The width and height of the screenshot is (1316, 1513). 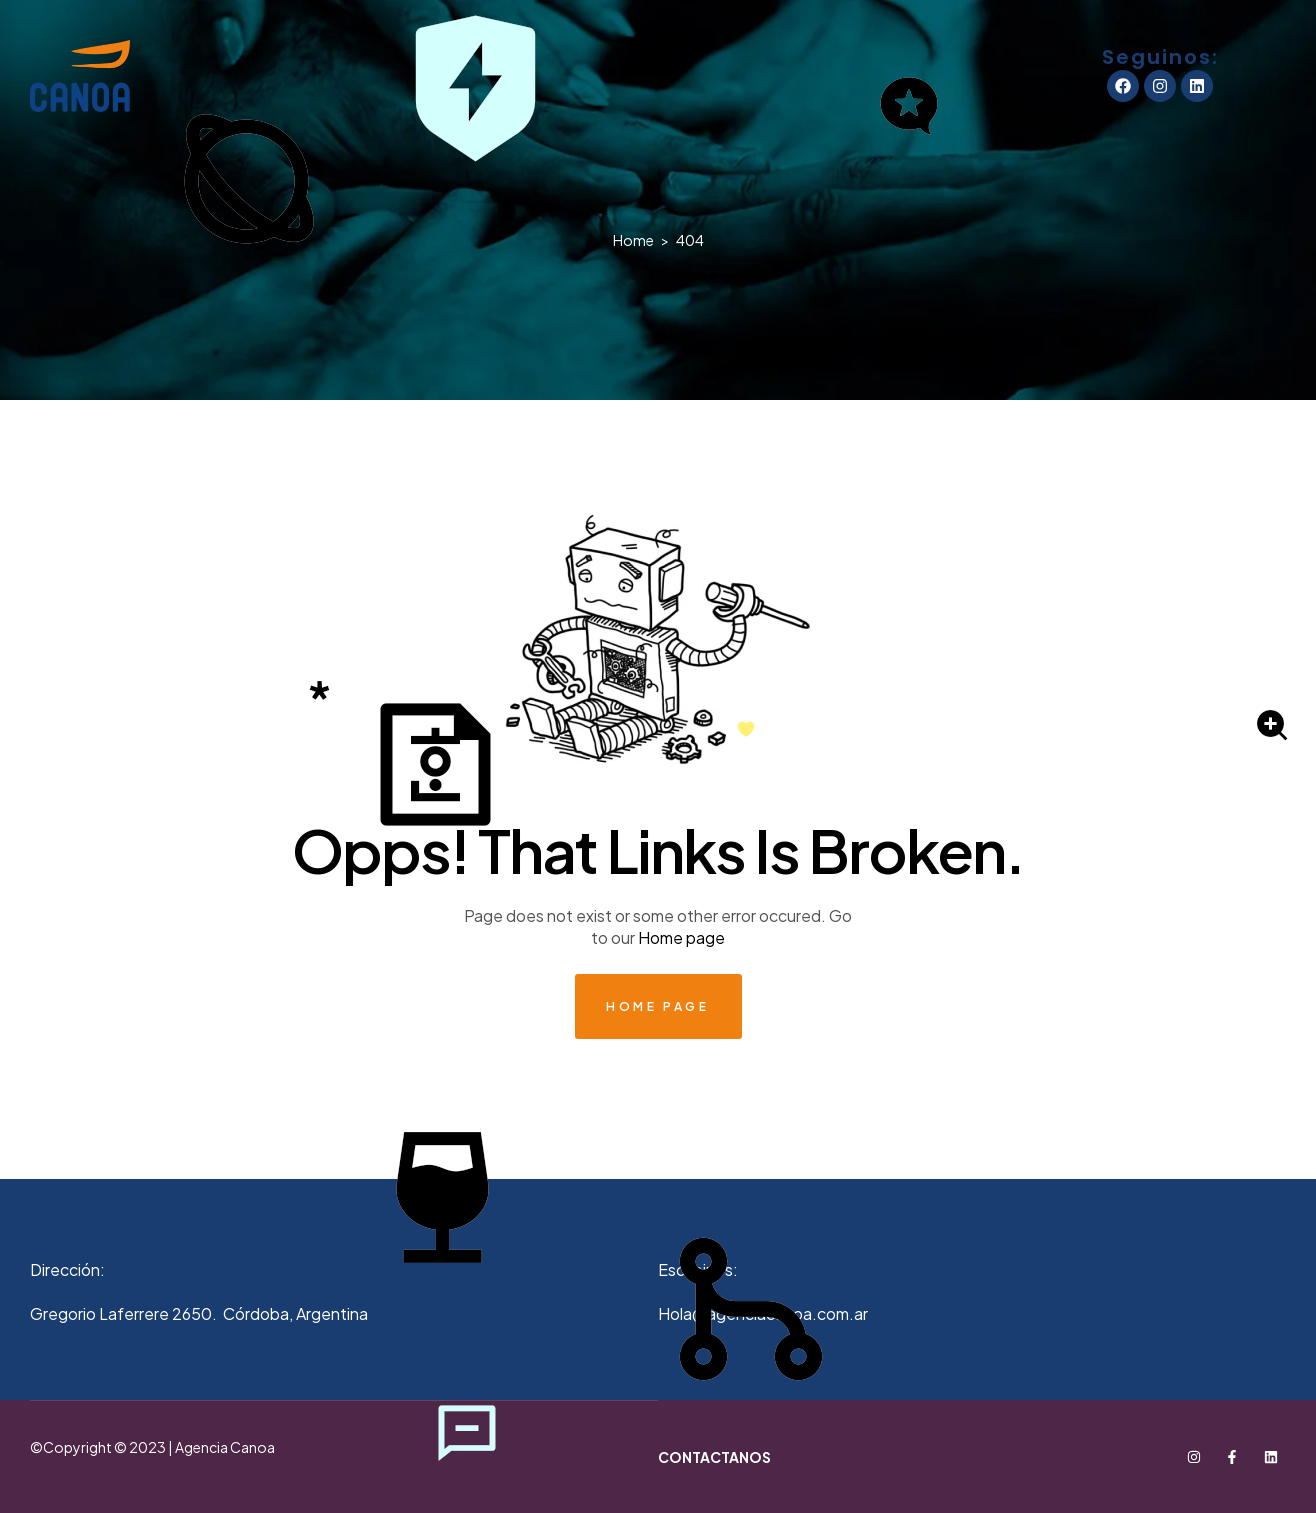 What do you see at coordinates (746, 729) in the screenshot?
I see `add to favorites` at bounding box center [746, 729].